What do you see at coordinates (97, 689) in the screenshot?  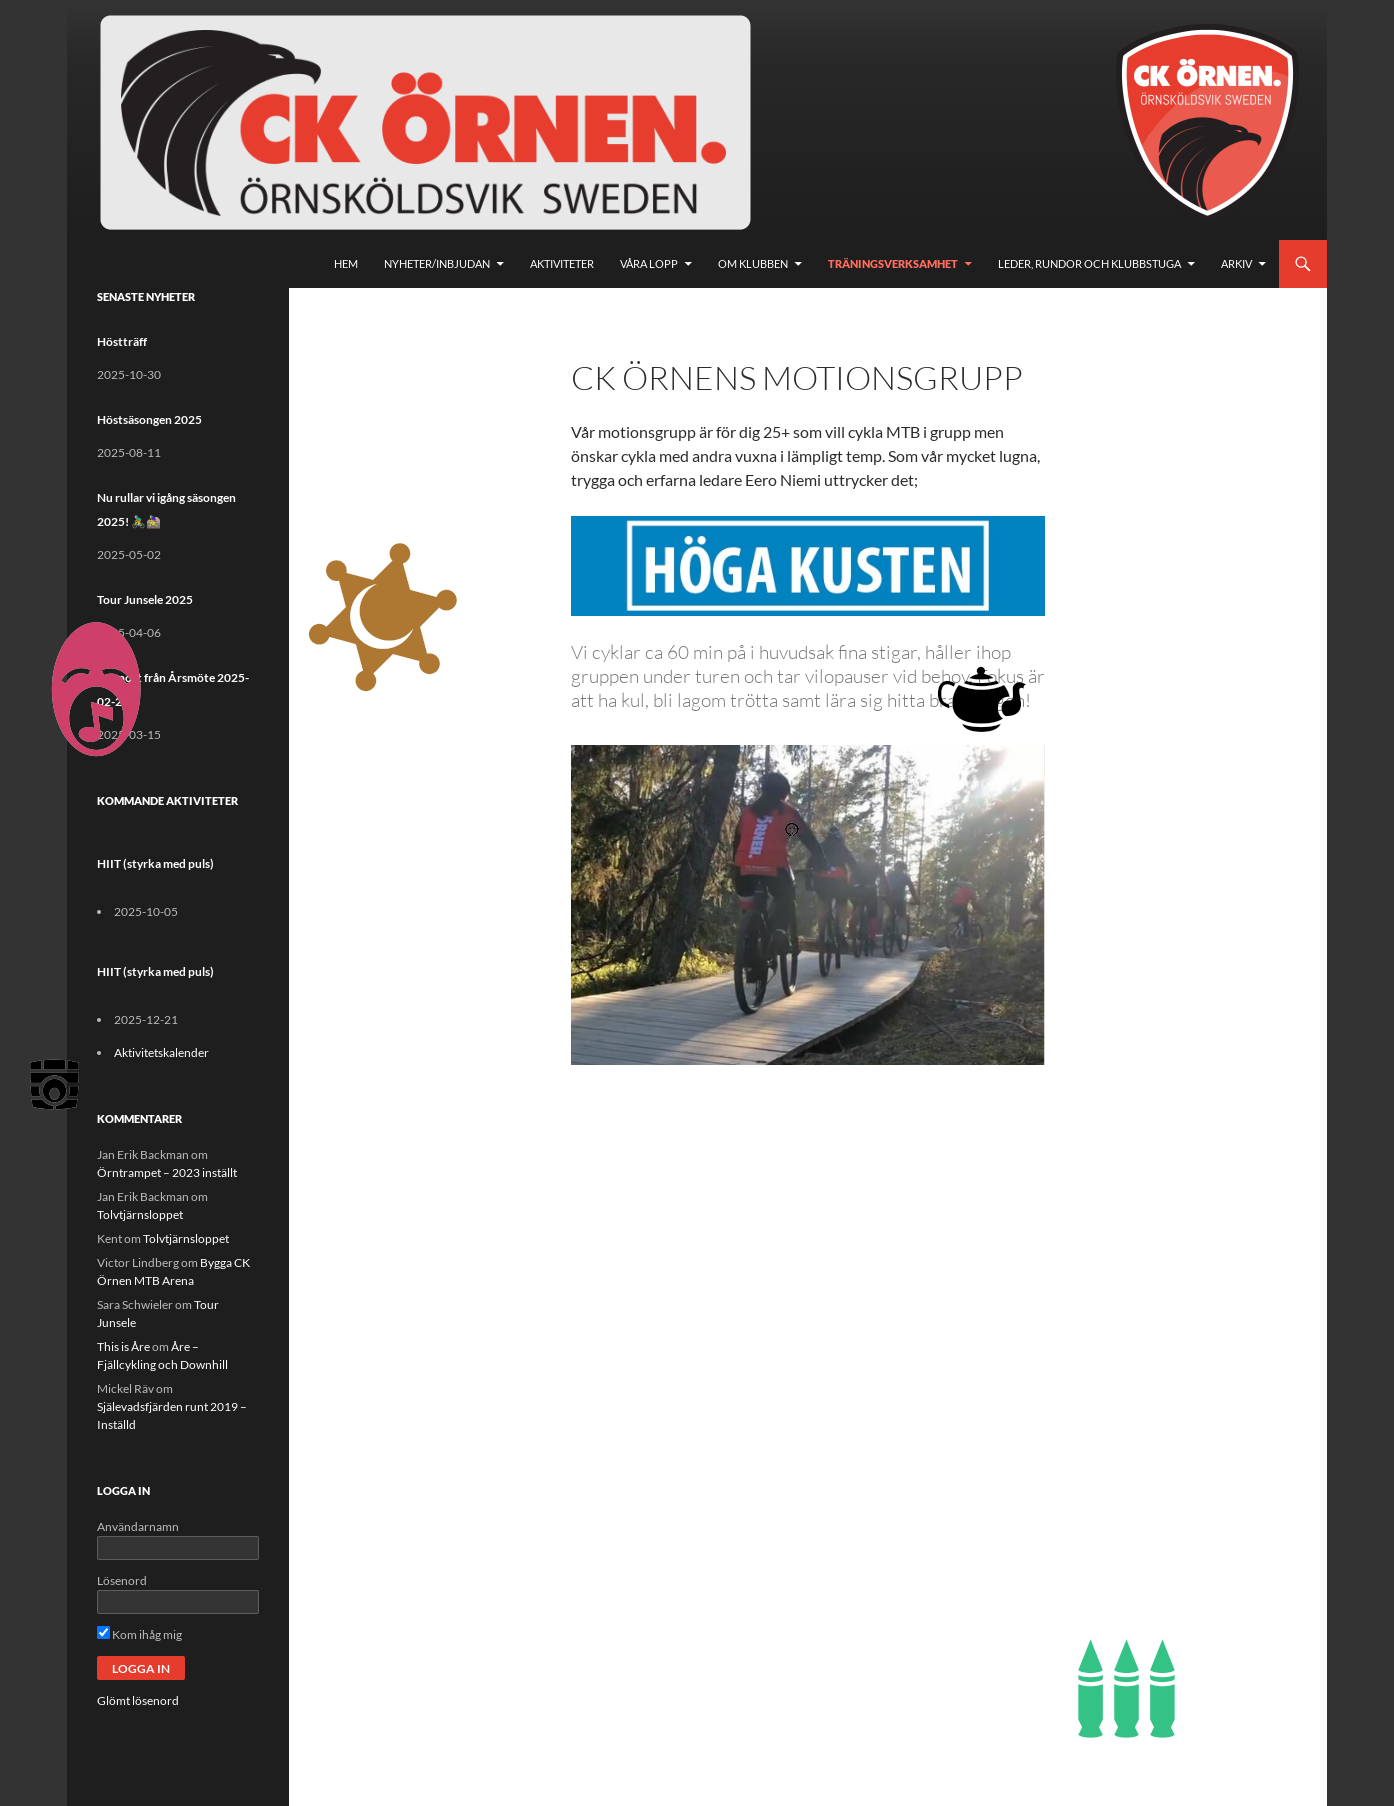 I see `access karaoke or singing features` at bounding box center [97, 689].